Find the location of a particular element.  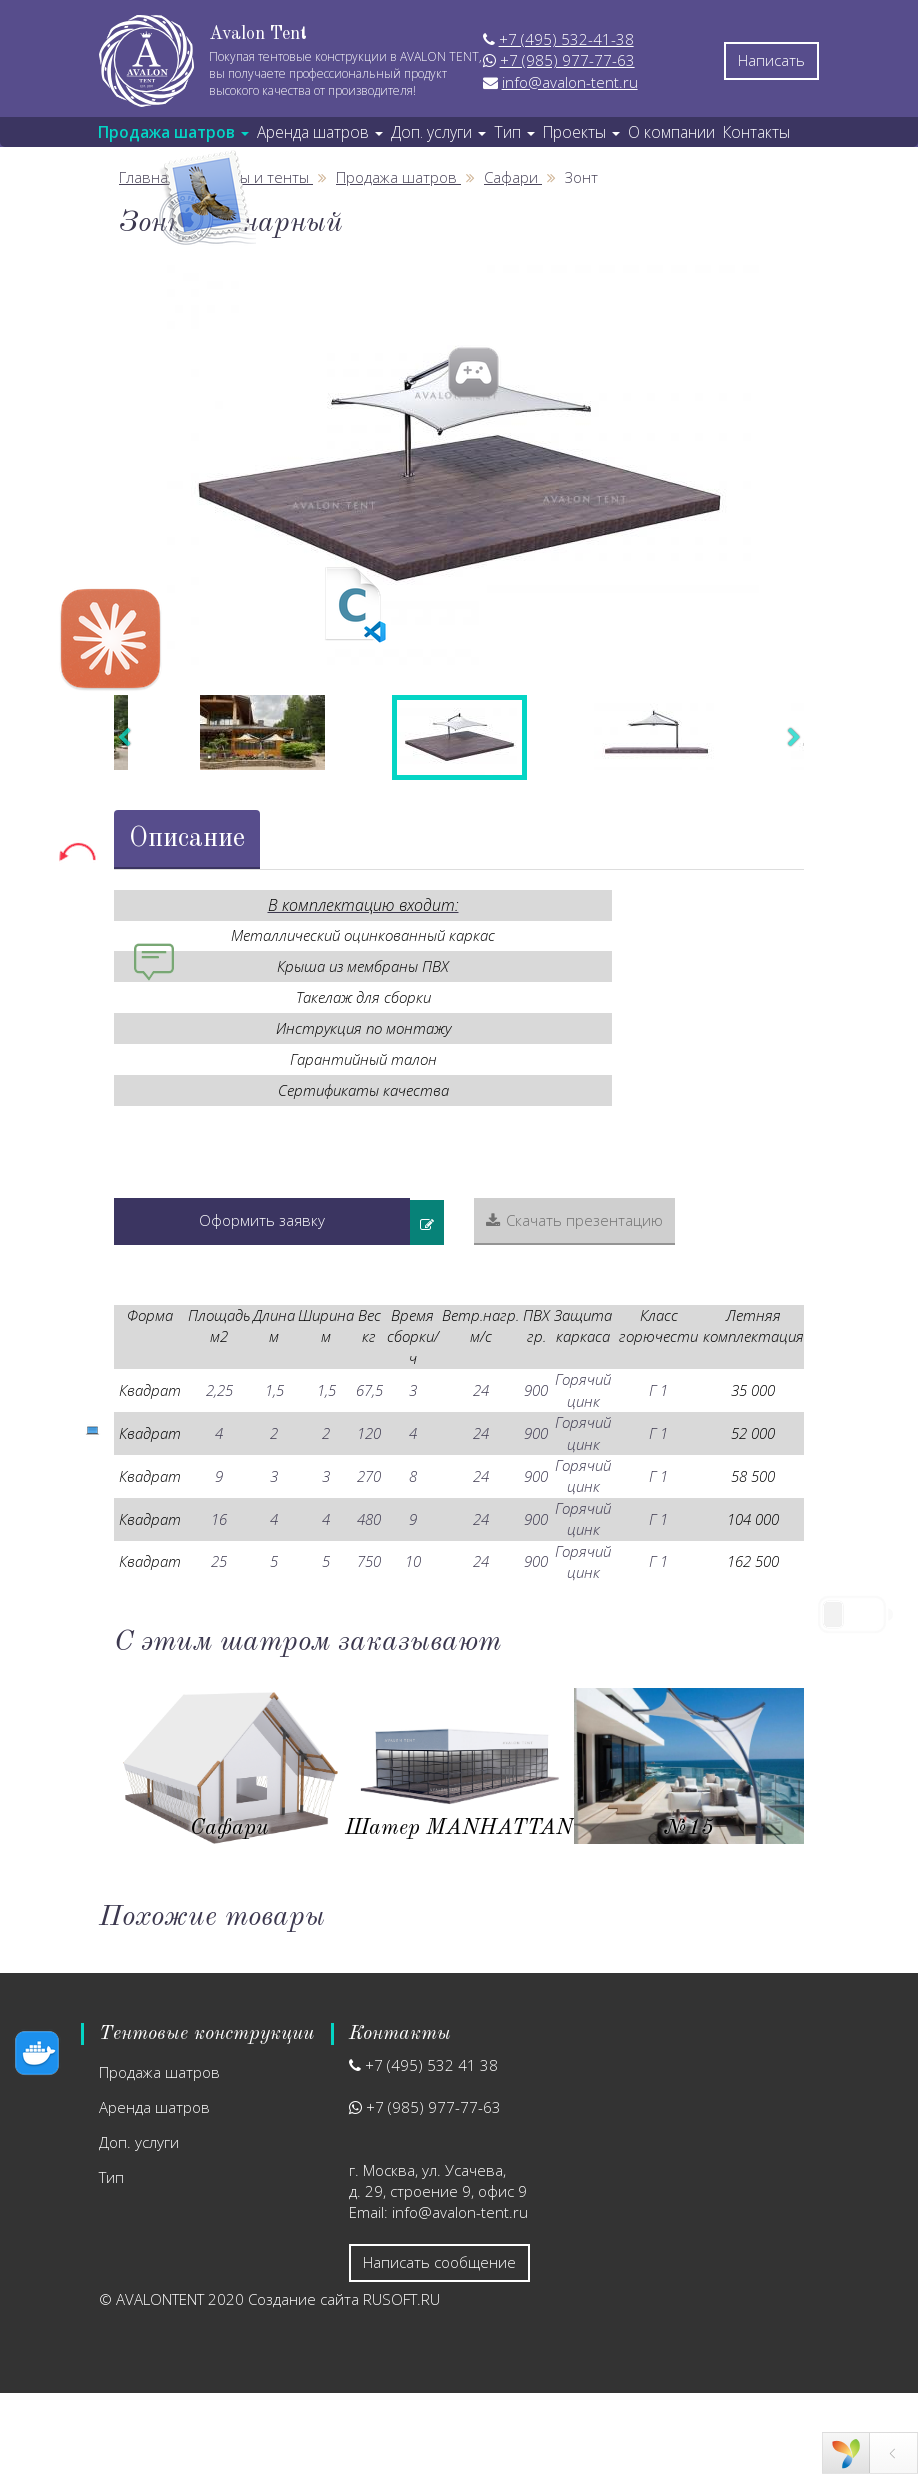

open a C programming file in Visual Studio Code is located at coordinates (353, 605).